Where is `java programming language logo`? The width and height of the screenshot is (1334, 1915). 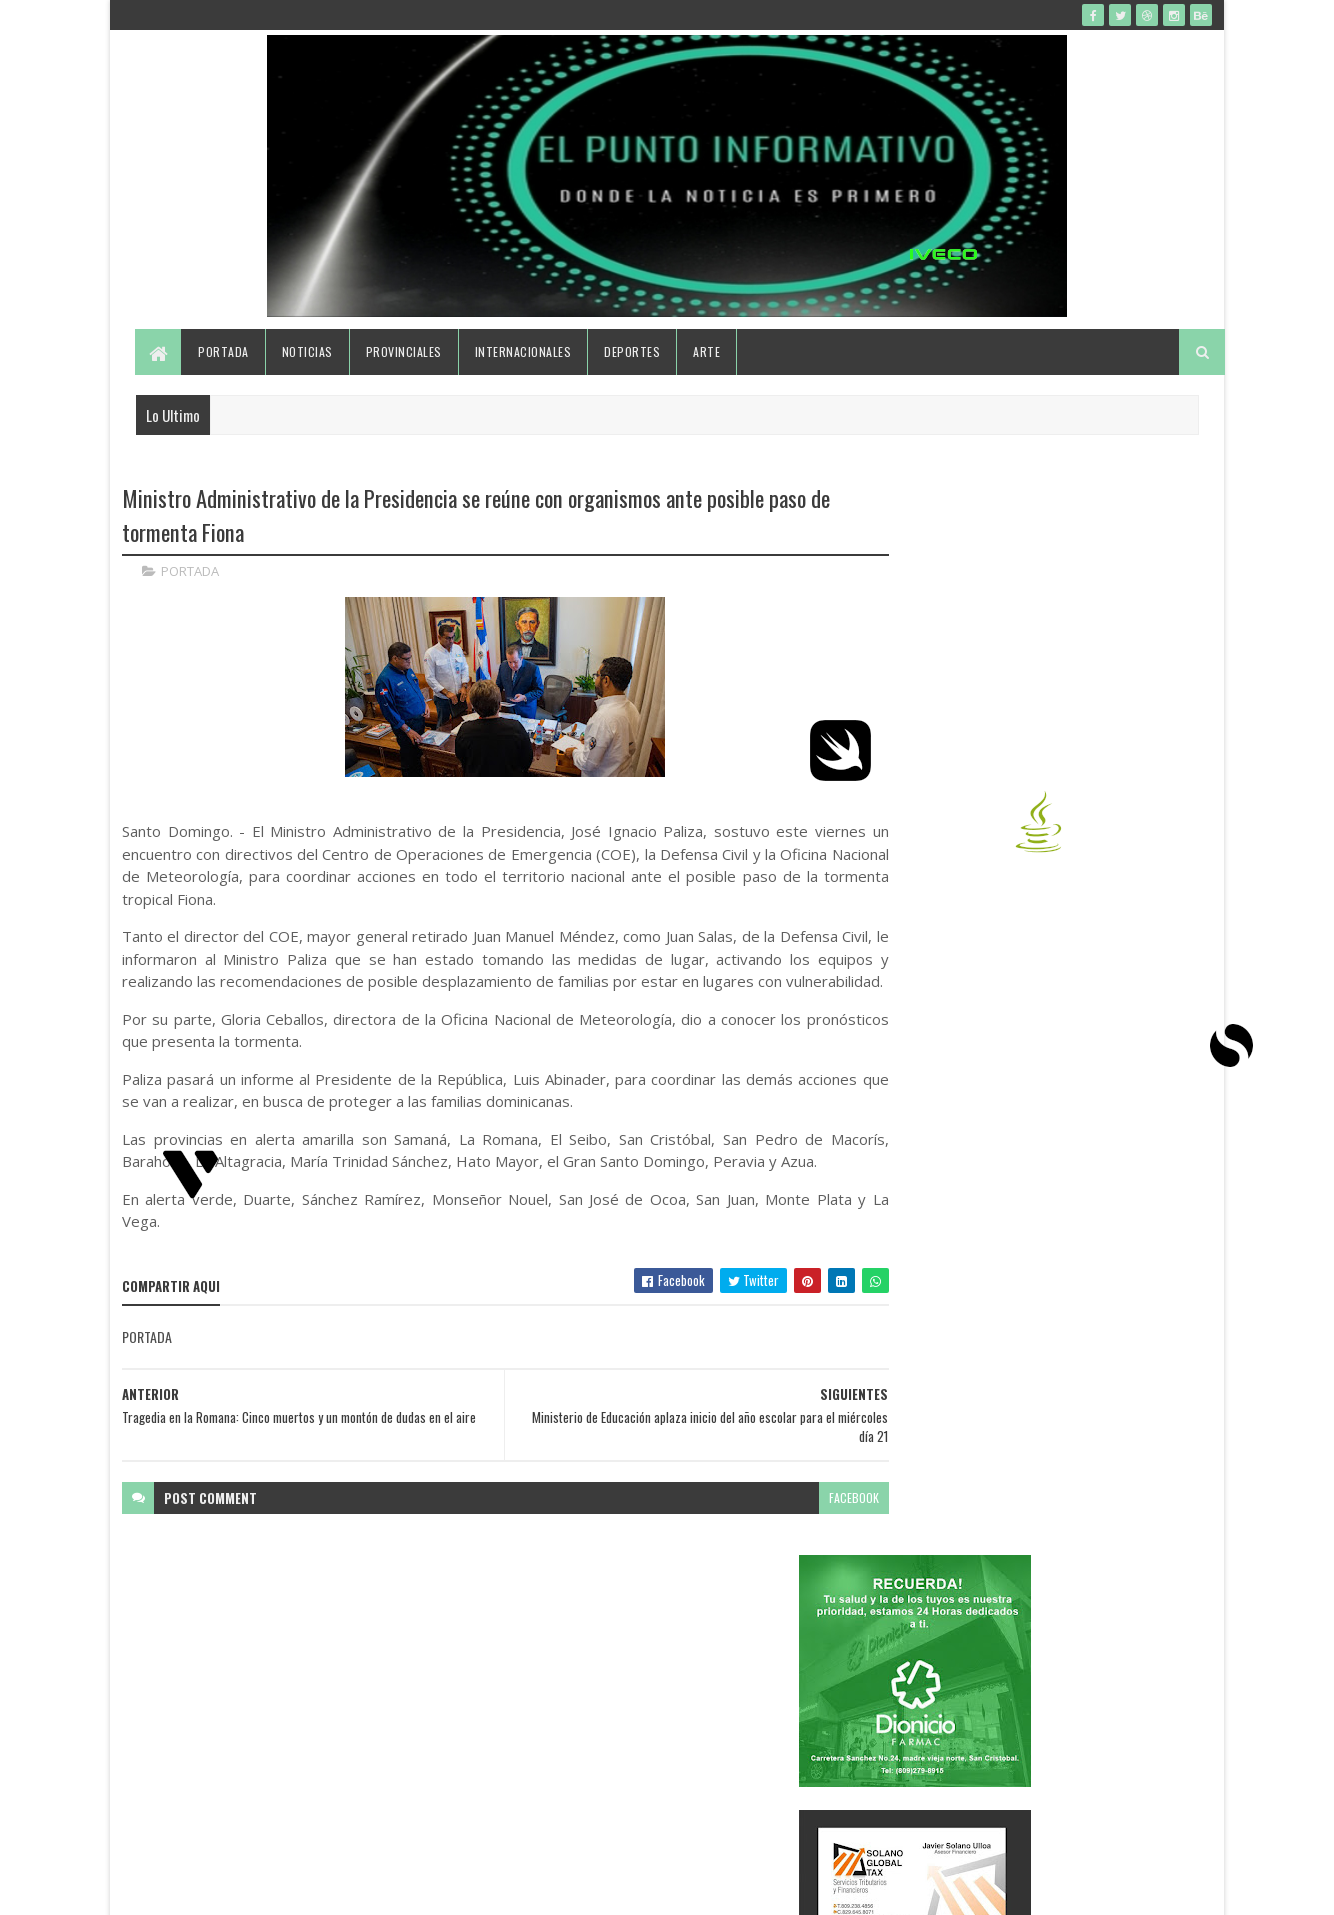 java programming language logo is located at coordinates (1038, 821).